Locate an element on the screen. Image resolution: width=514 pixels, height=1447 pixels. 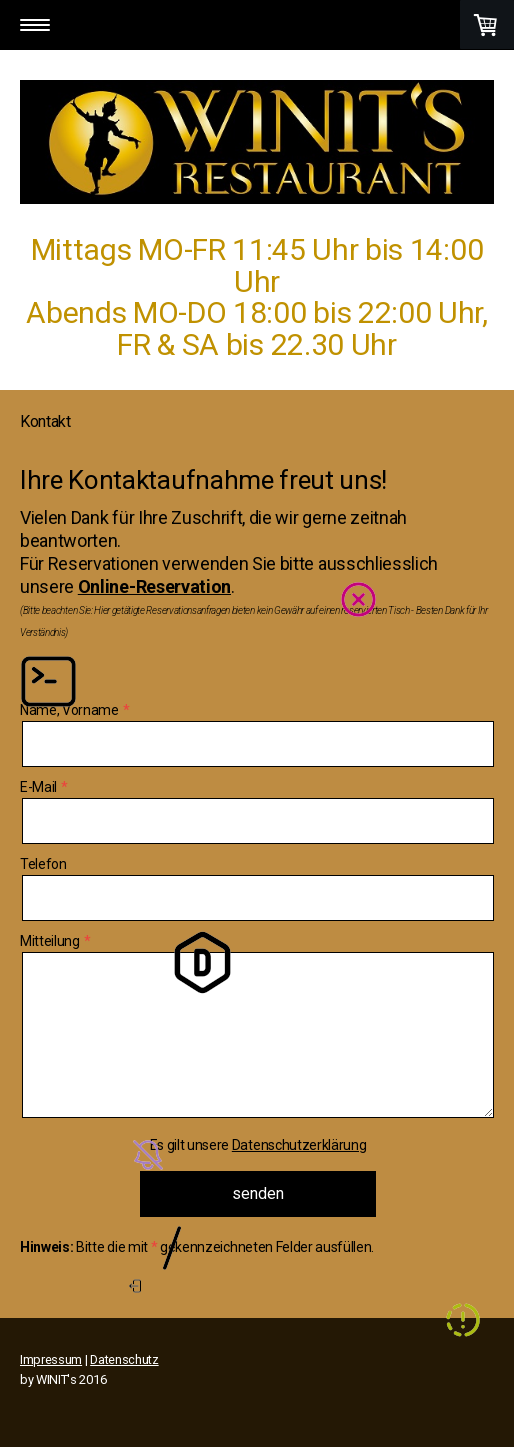
indicates a disabled or unavailable feature is located at coordinates (172, 1248).